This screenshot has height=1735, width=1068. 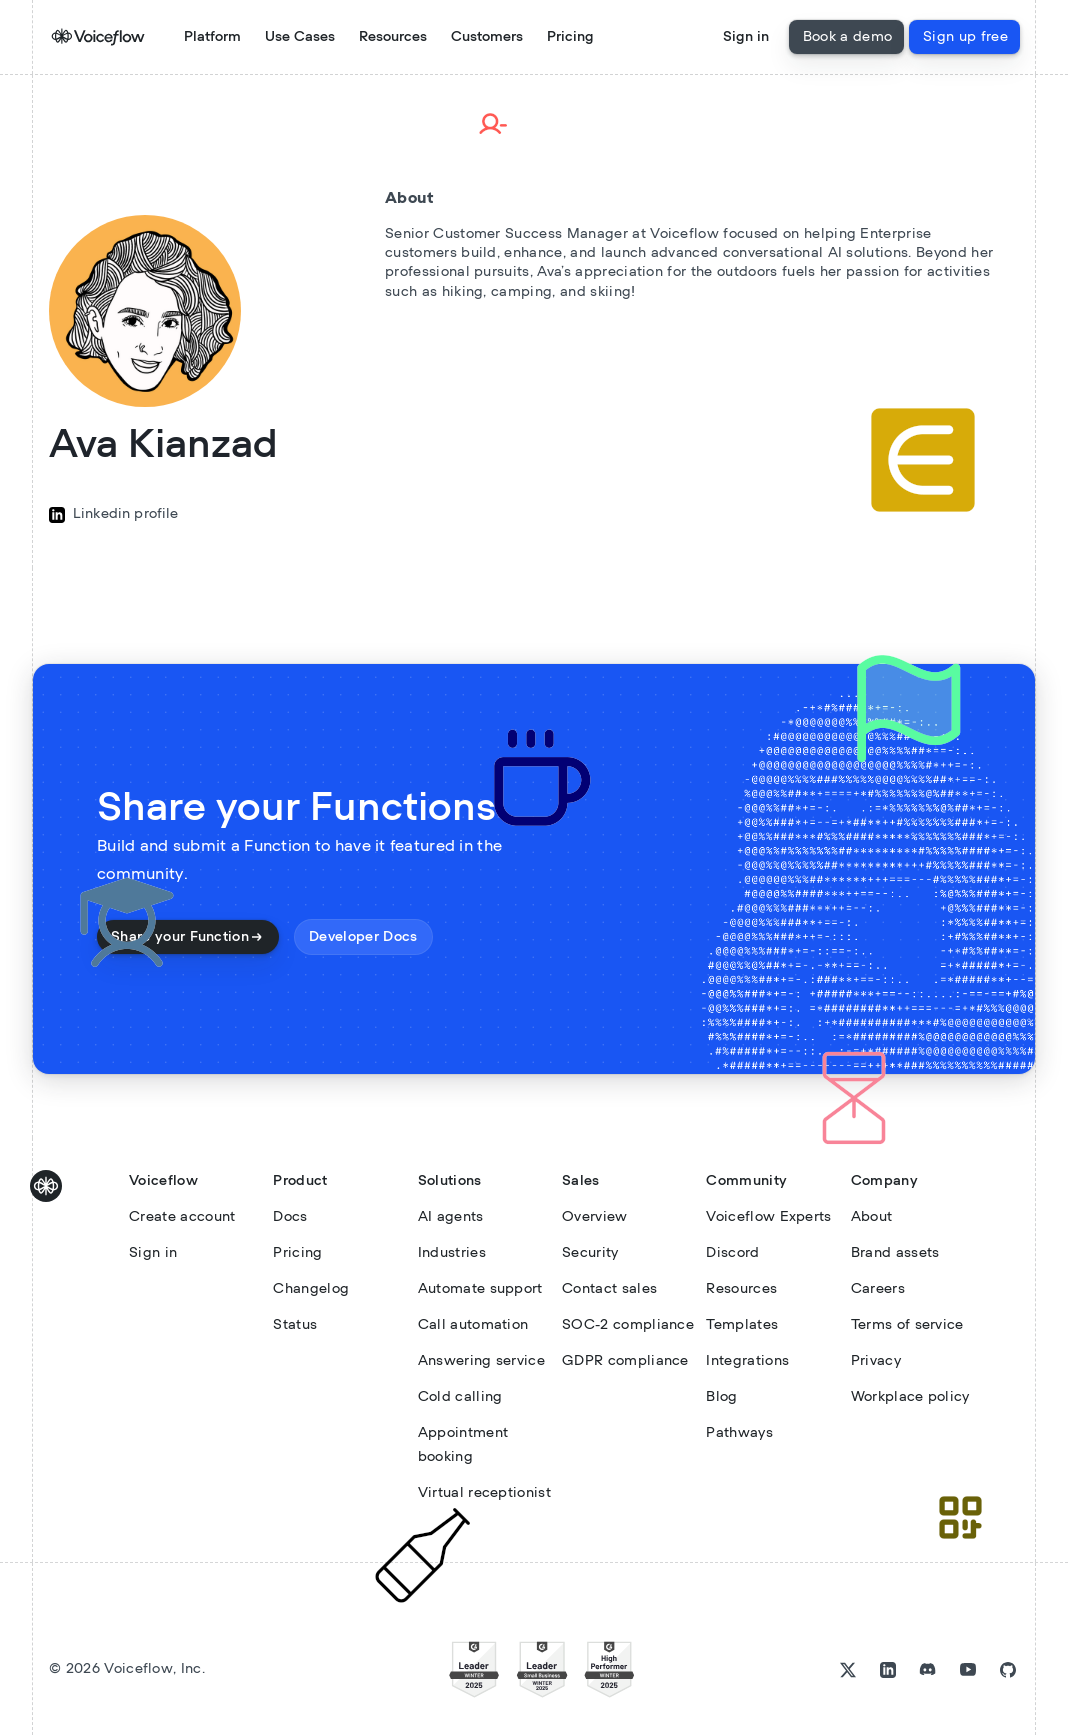 I want to click on view student profile or account, so click(x=127, y=924).